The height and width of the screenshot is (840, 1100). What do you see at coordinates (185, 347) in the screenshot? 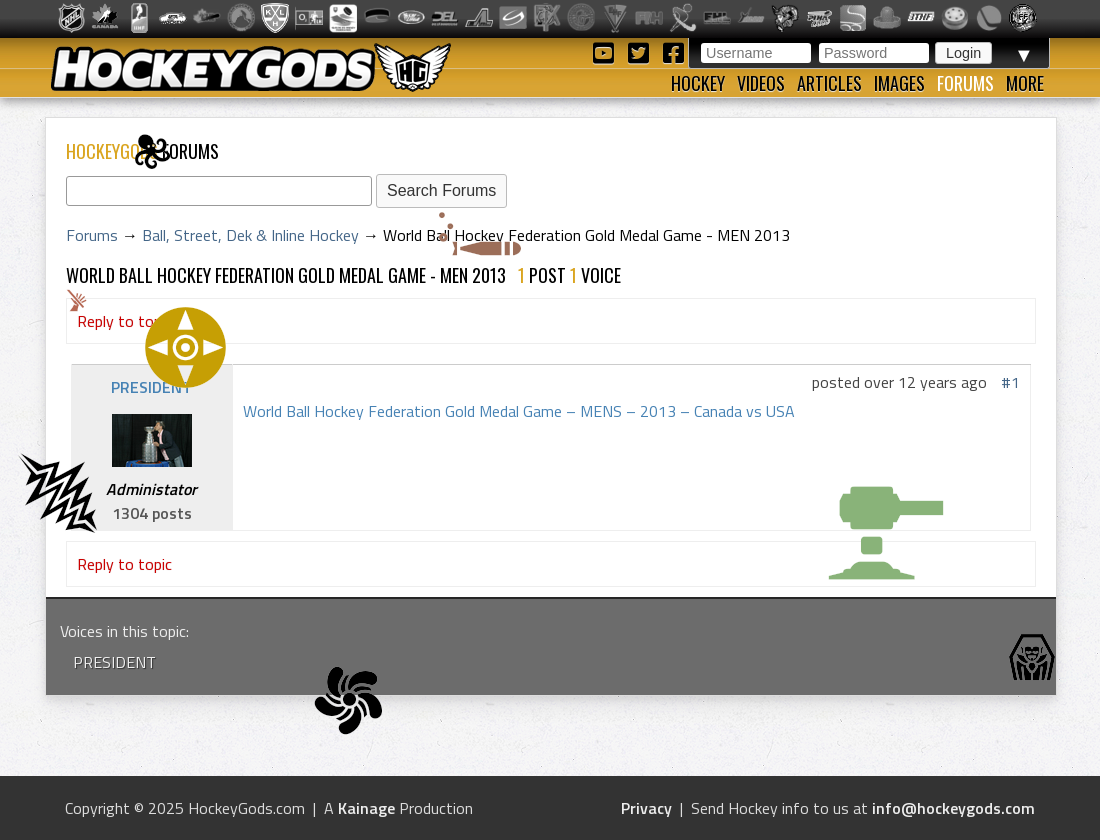
I see `navigate or pan in multiple directions` at bounding box center [185, 347].